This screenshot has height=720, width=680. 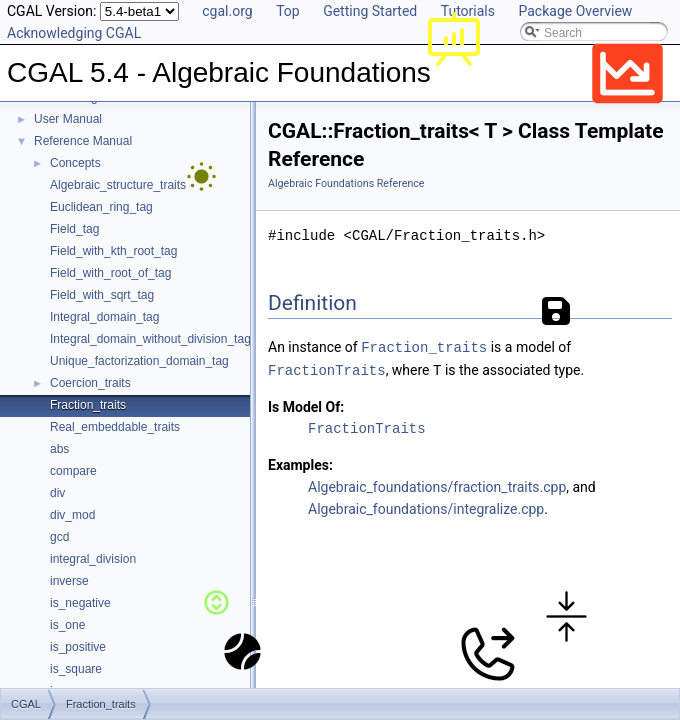 What do you see at coordinates (201, 176) in the screenshot?
I see `decrease screen brightness` at bounding box center [201, 176].